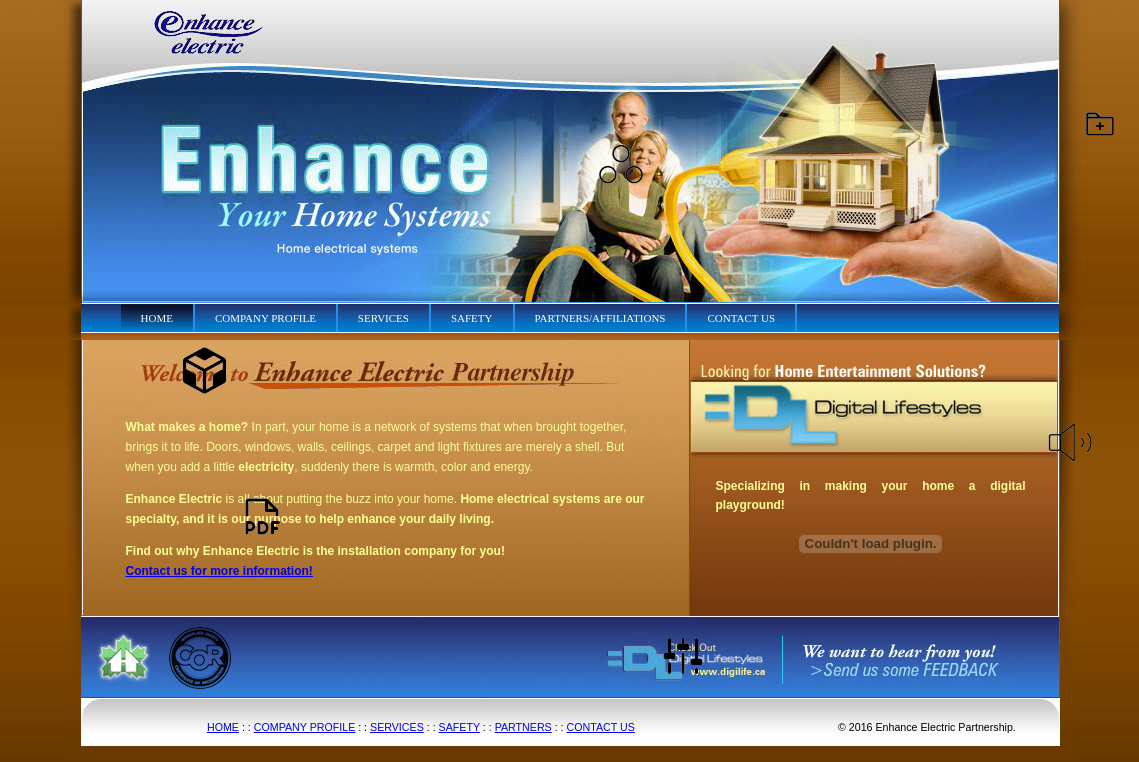 The height and width of the screenshot is (762, 1139). Describe the element at coordinates (621, 165) in the screenshot. I see `group or organize items` at that location.